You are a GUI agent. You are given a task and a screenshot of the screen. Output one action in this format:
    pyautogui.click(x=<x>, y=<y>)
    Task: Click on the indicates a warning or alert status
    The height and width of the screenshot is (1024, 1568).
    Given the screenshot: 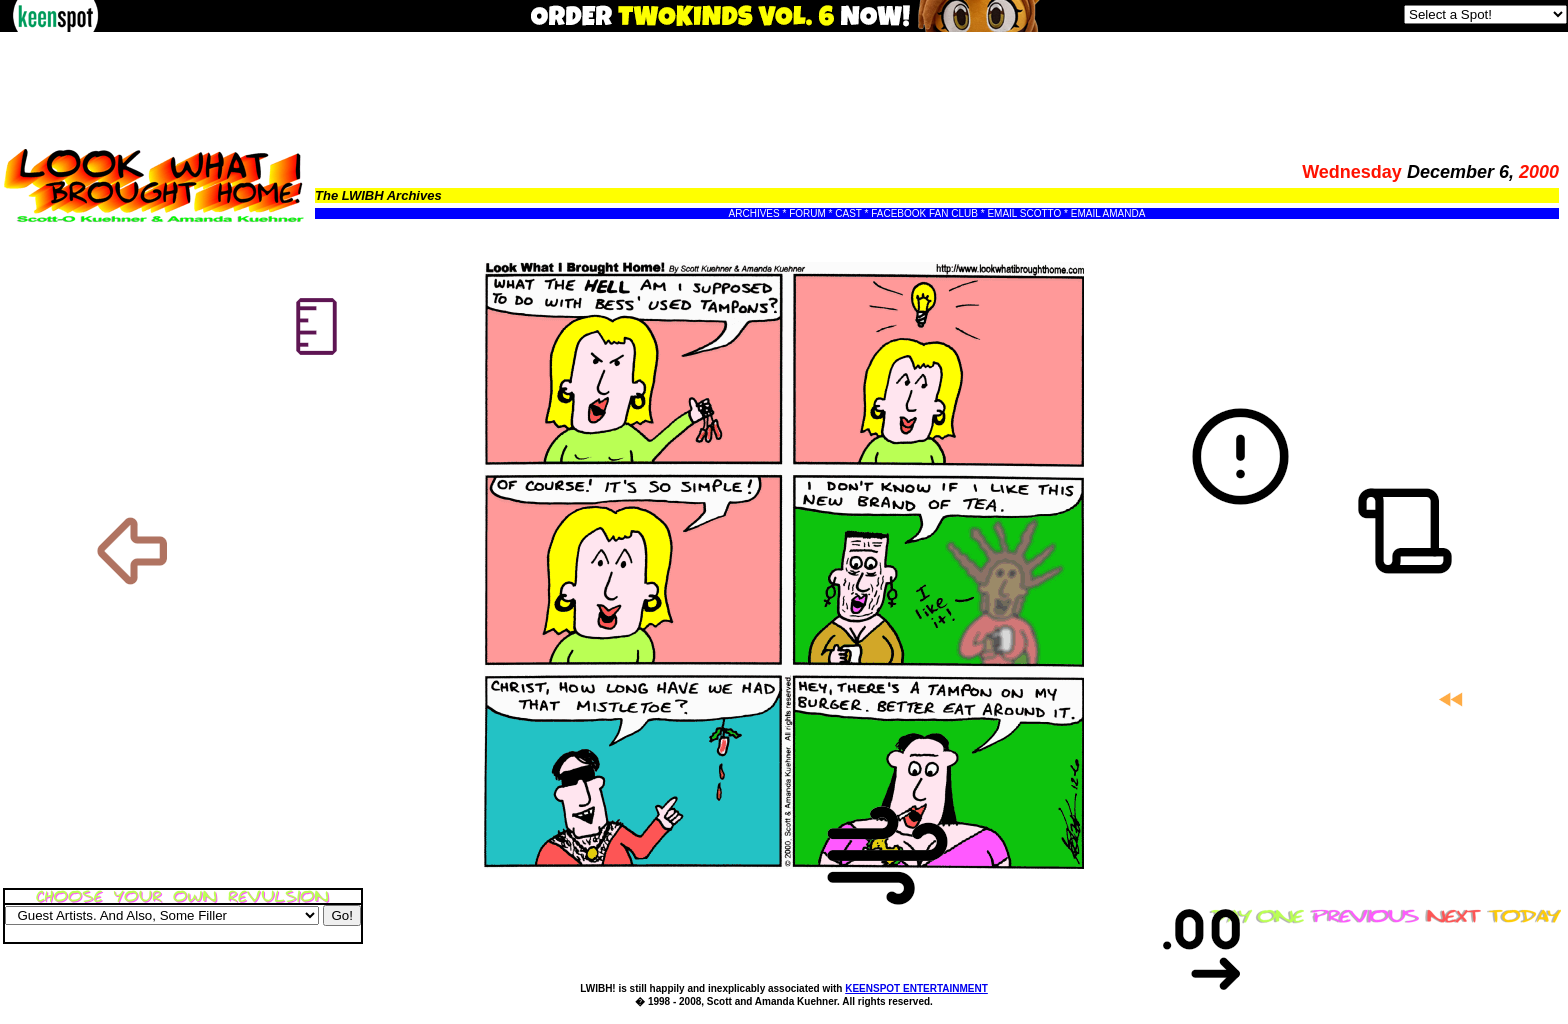 What is the action you would take?
    pyautogui.click(x=1240, y=456)
    